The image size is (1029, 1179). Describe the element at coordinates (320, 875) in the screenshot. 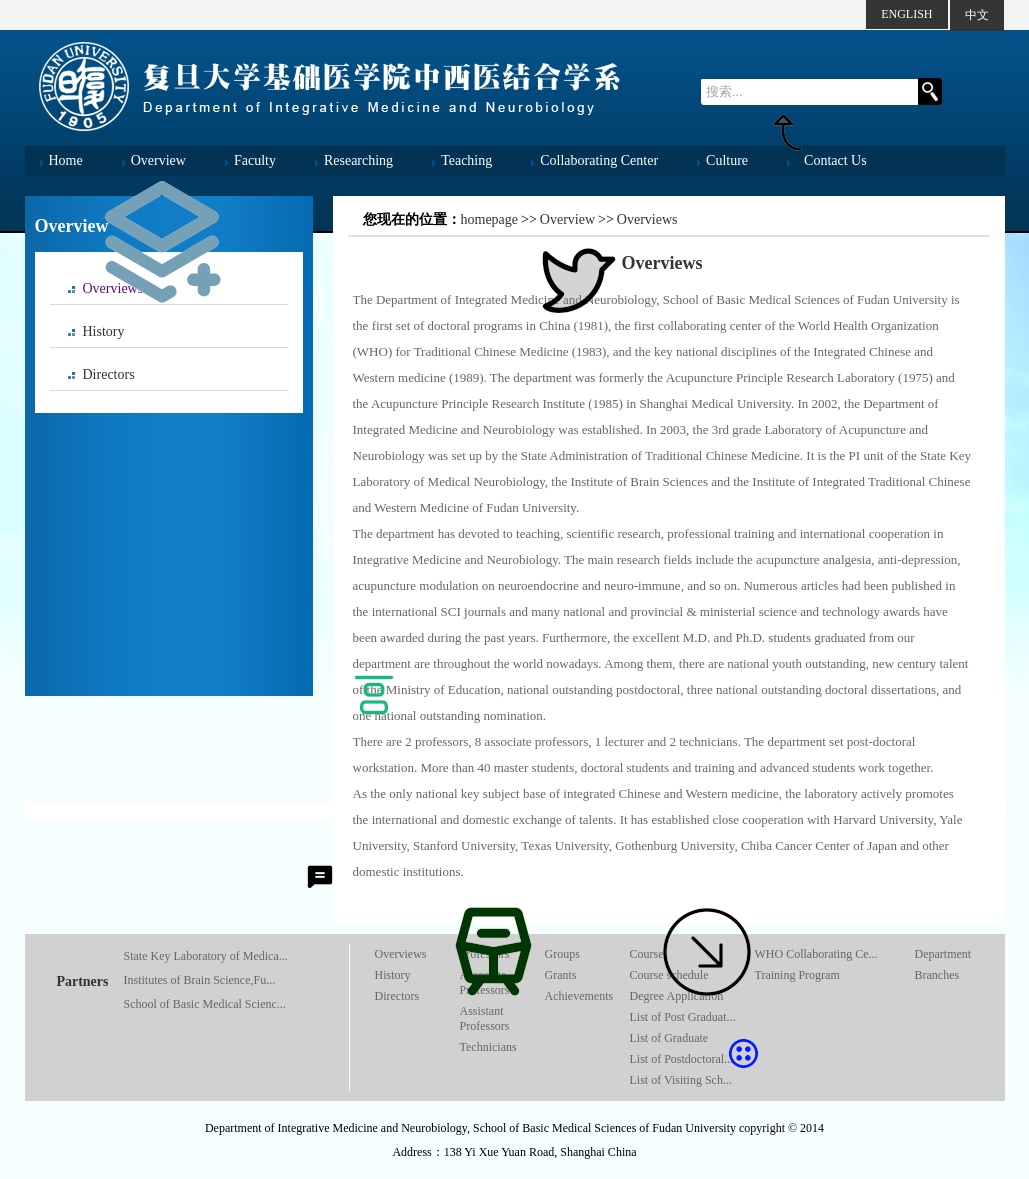

I see `open chat or messaging` at that location.